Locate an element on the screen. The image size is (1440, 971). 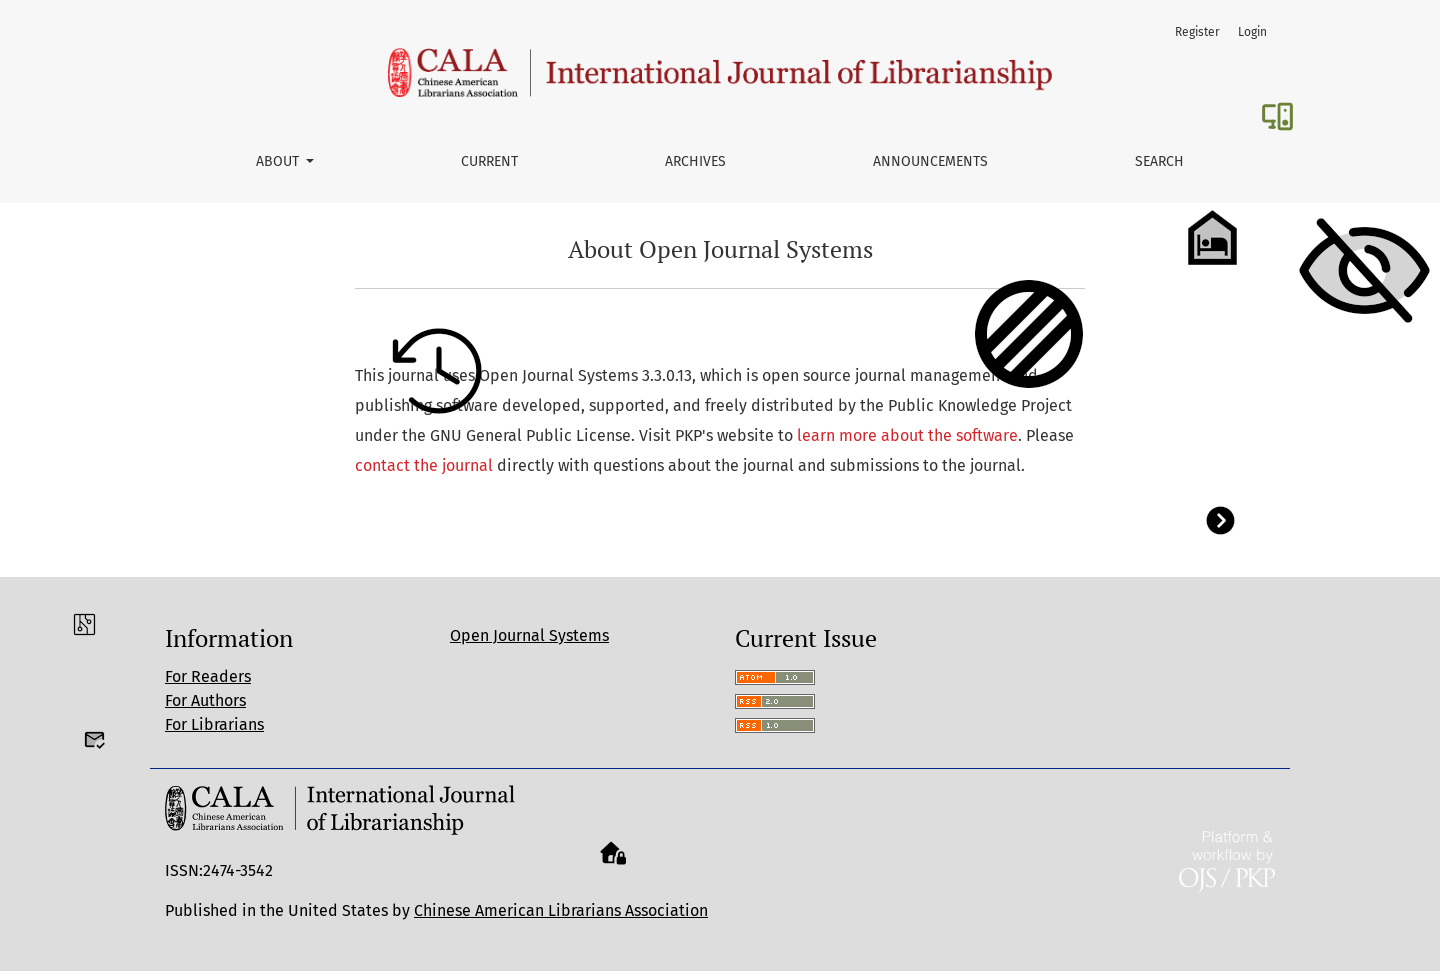
find overnight shelter or emergency housing is located at coordinates (1212, 237).